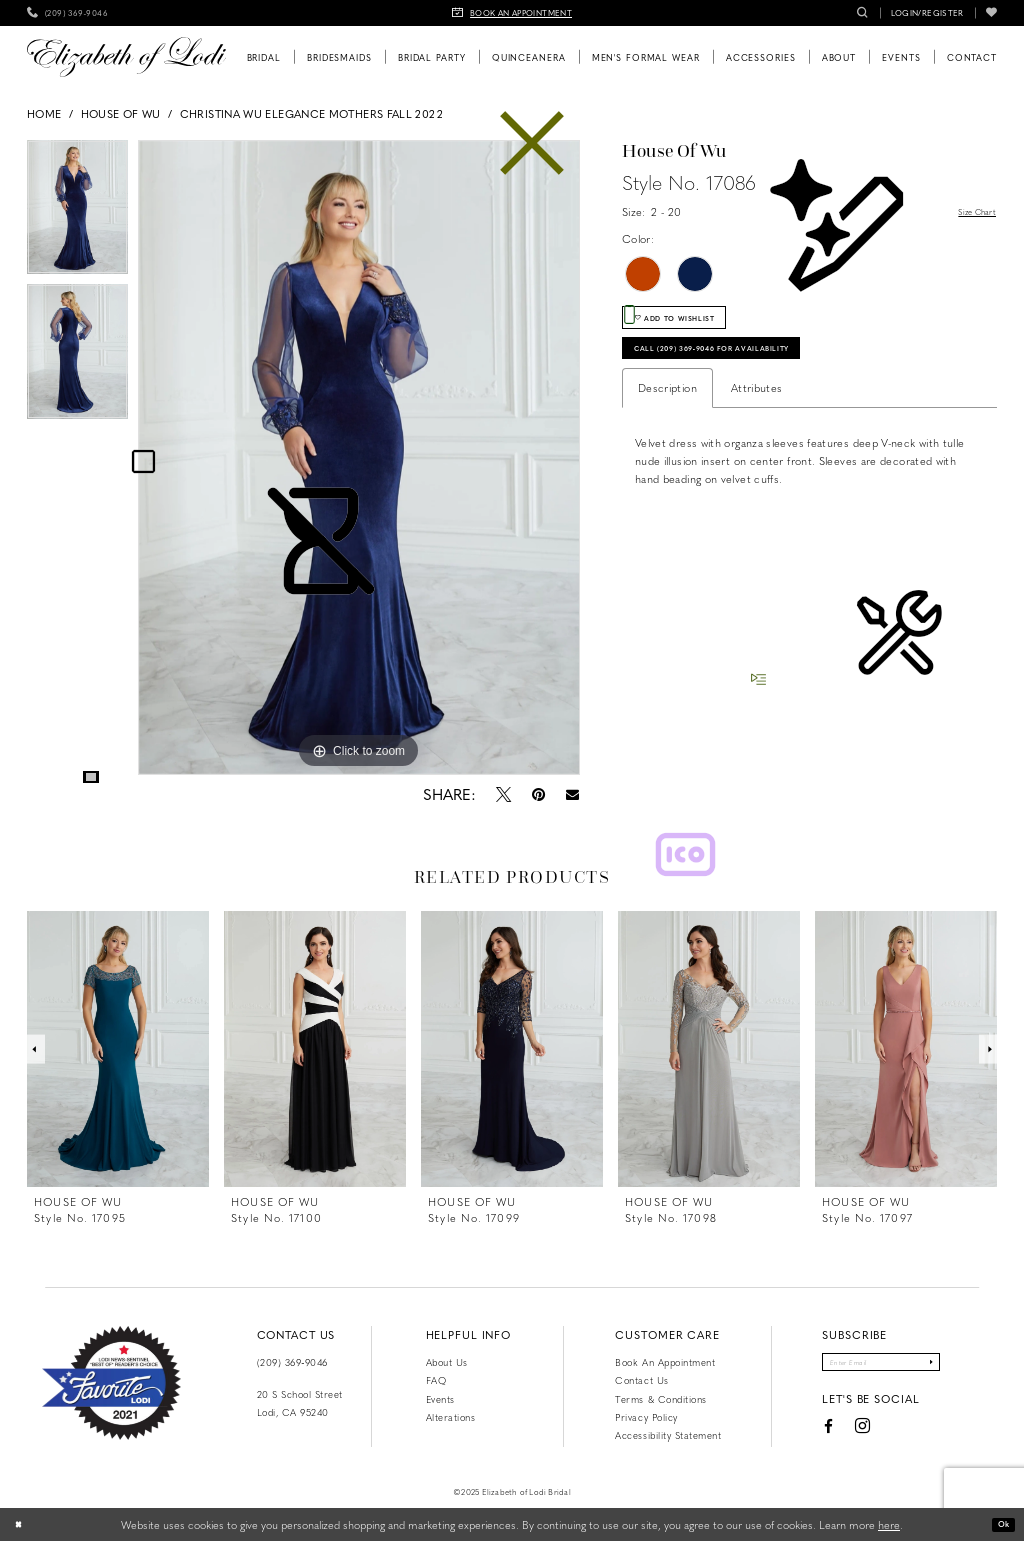 This screenshot has height=1542, width=1024. What do you see at coordinates (629, 314) in the screenshot?
I see `switch to mobile view` at bounding box center [629, 314].